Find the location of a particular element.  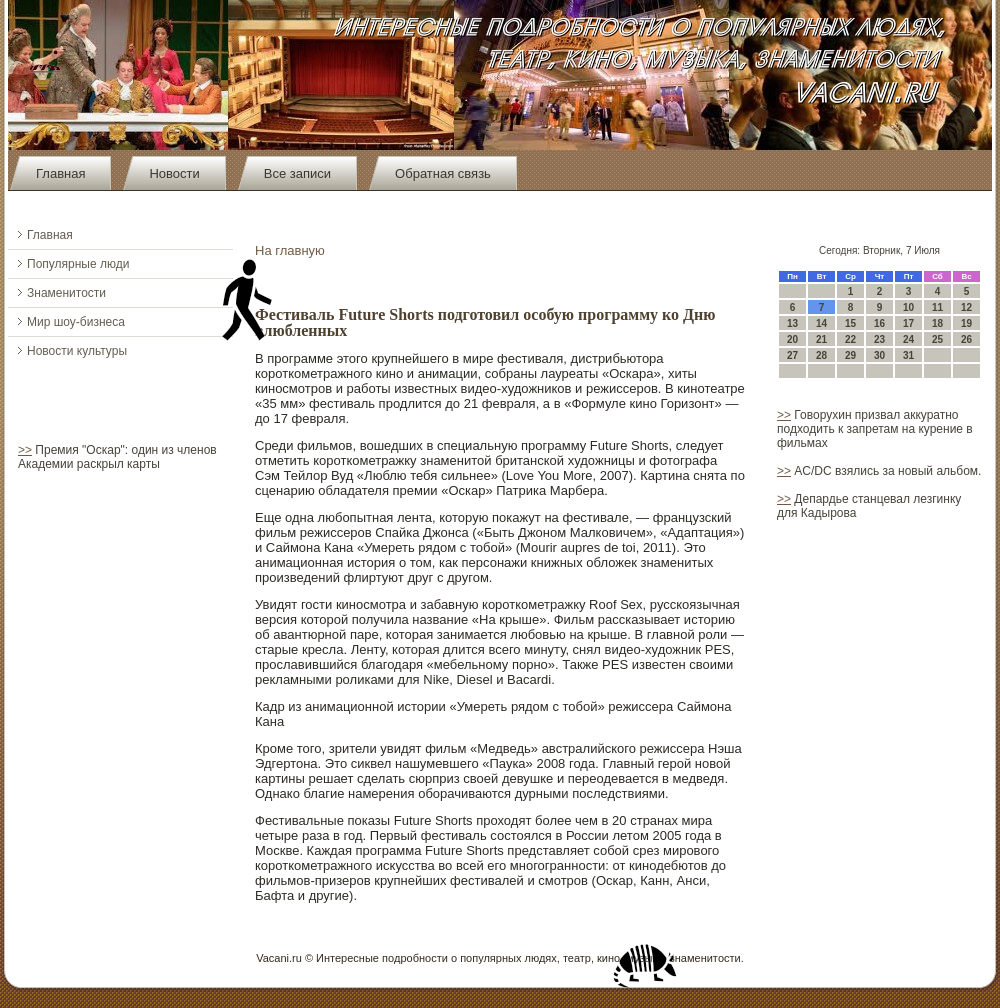

uluru landmark or australian destination is located at coordinates (45, 63).